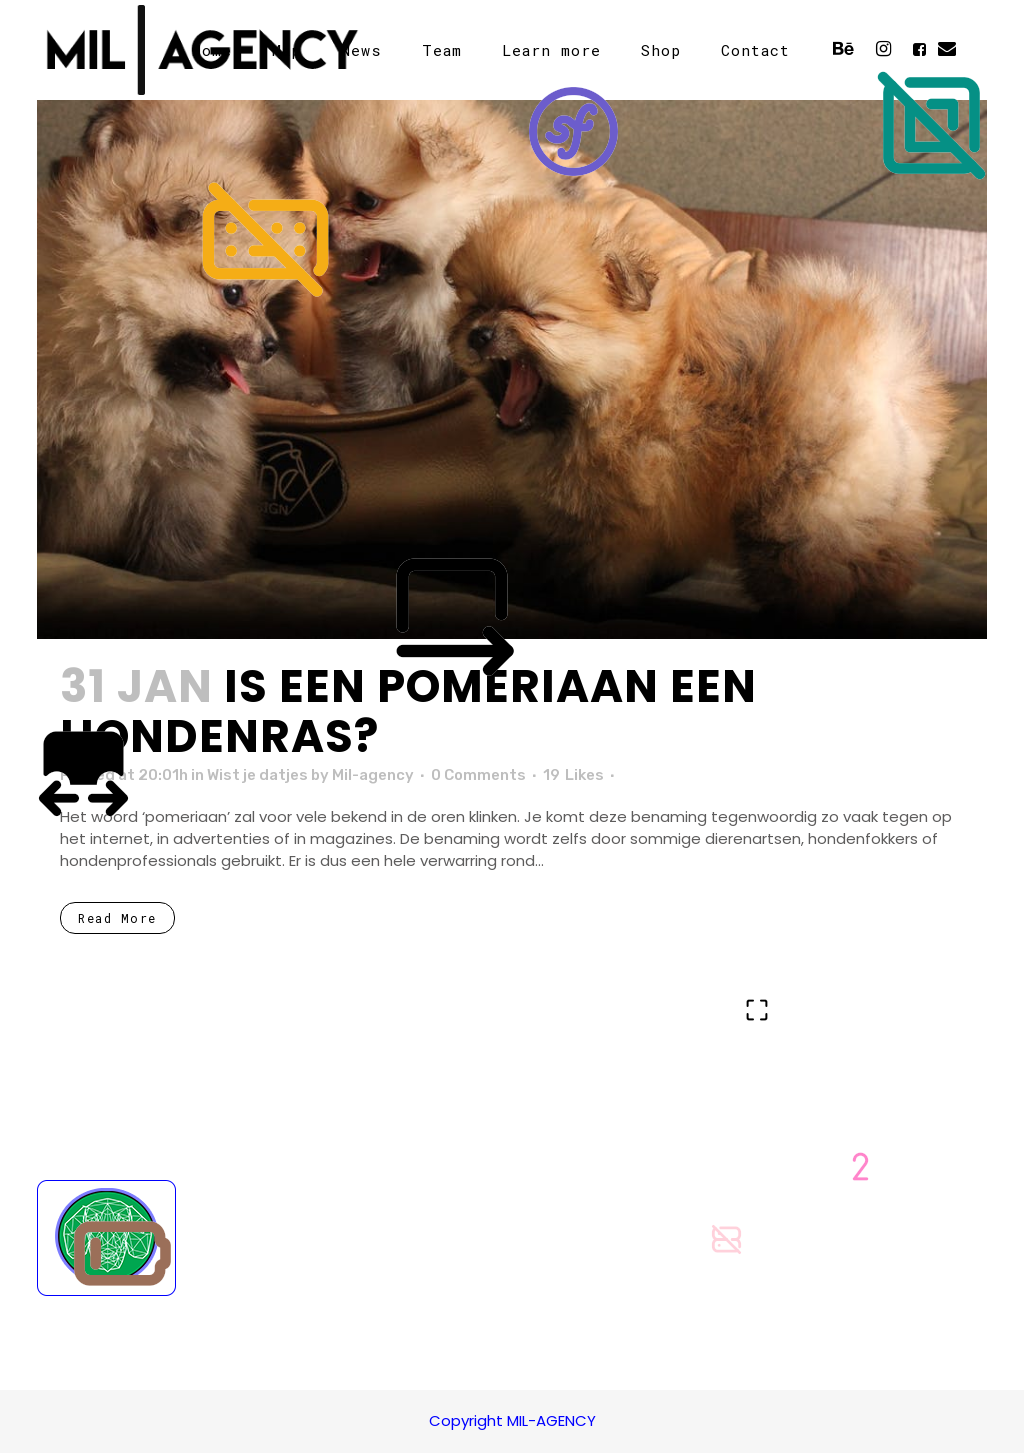 The image size is (1024, 1453). I want to click on enter fullscreen mode, so click(757, 1010).